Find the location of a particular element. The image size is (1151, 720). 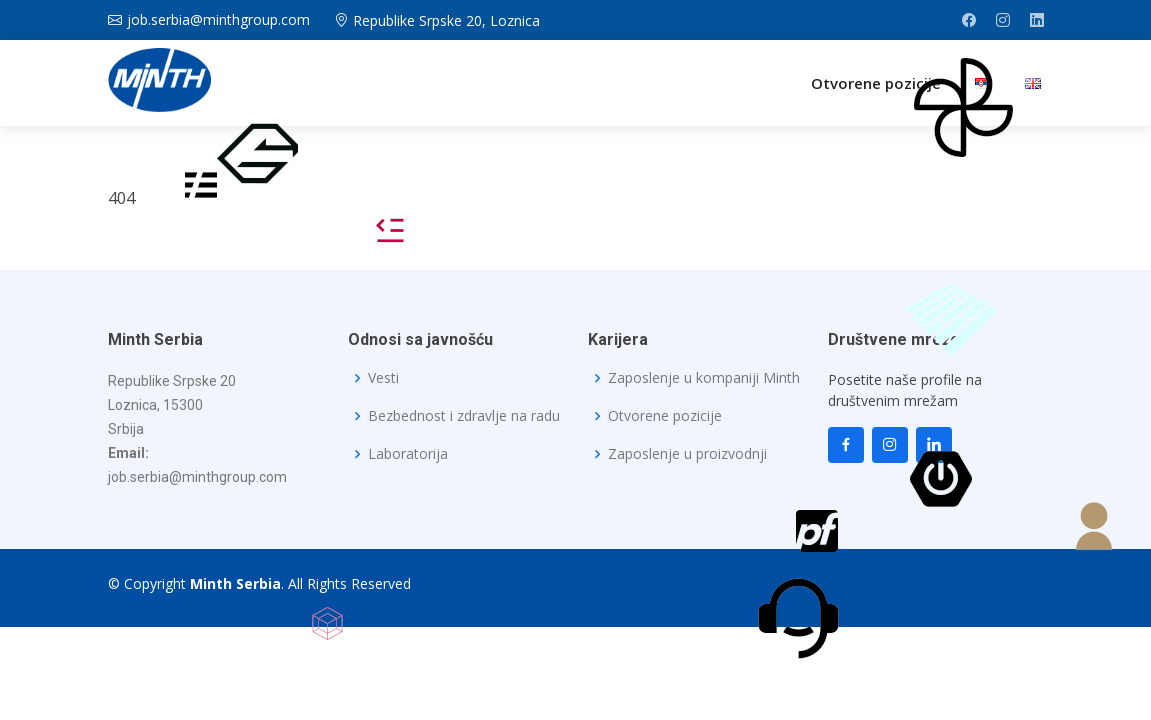

contact customer support is located at coordinates (798, 618).